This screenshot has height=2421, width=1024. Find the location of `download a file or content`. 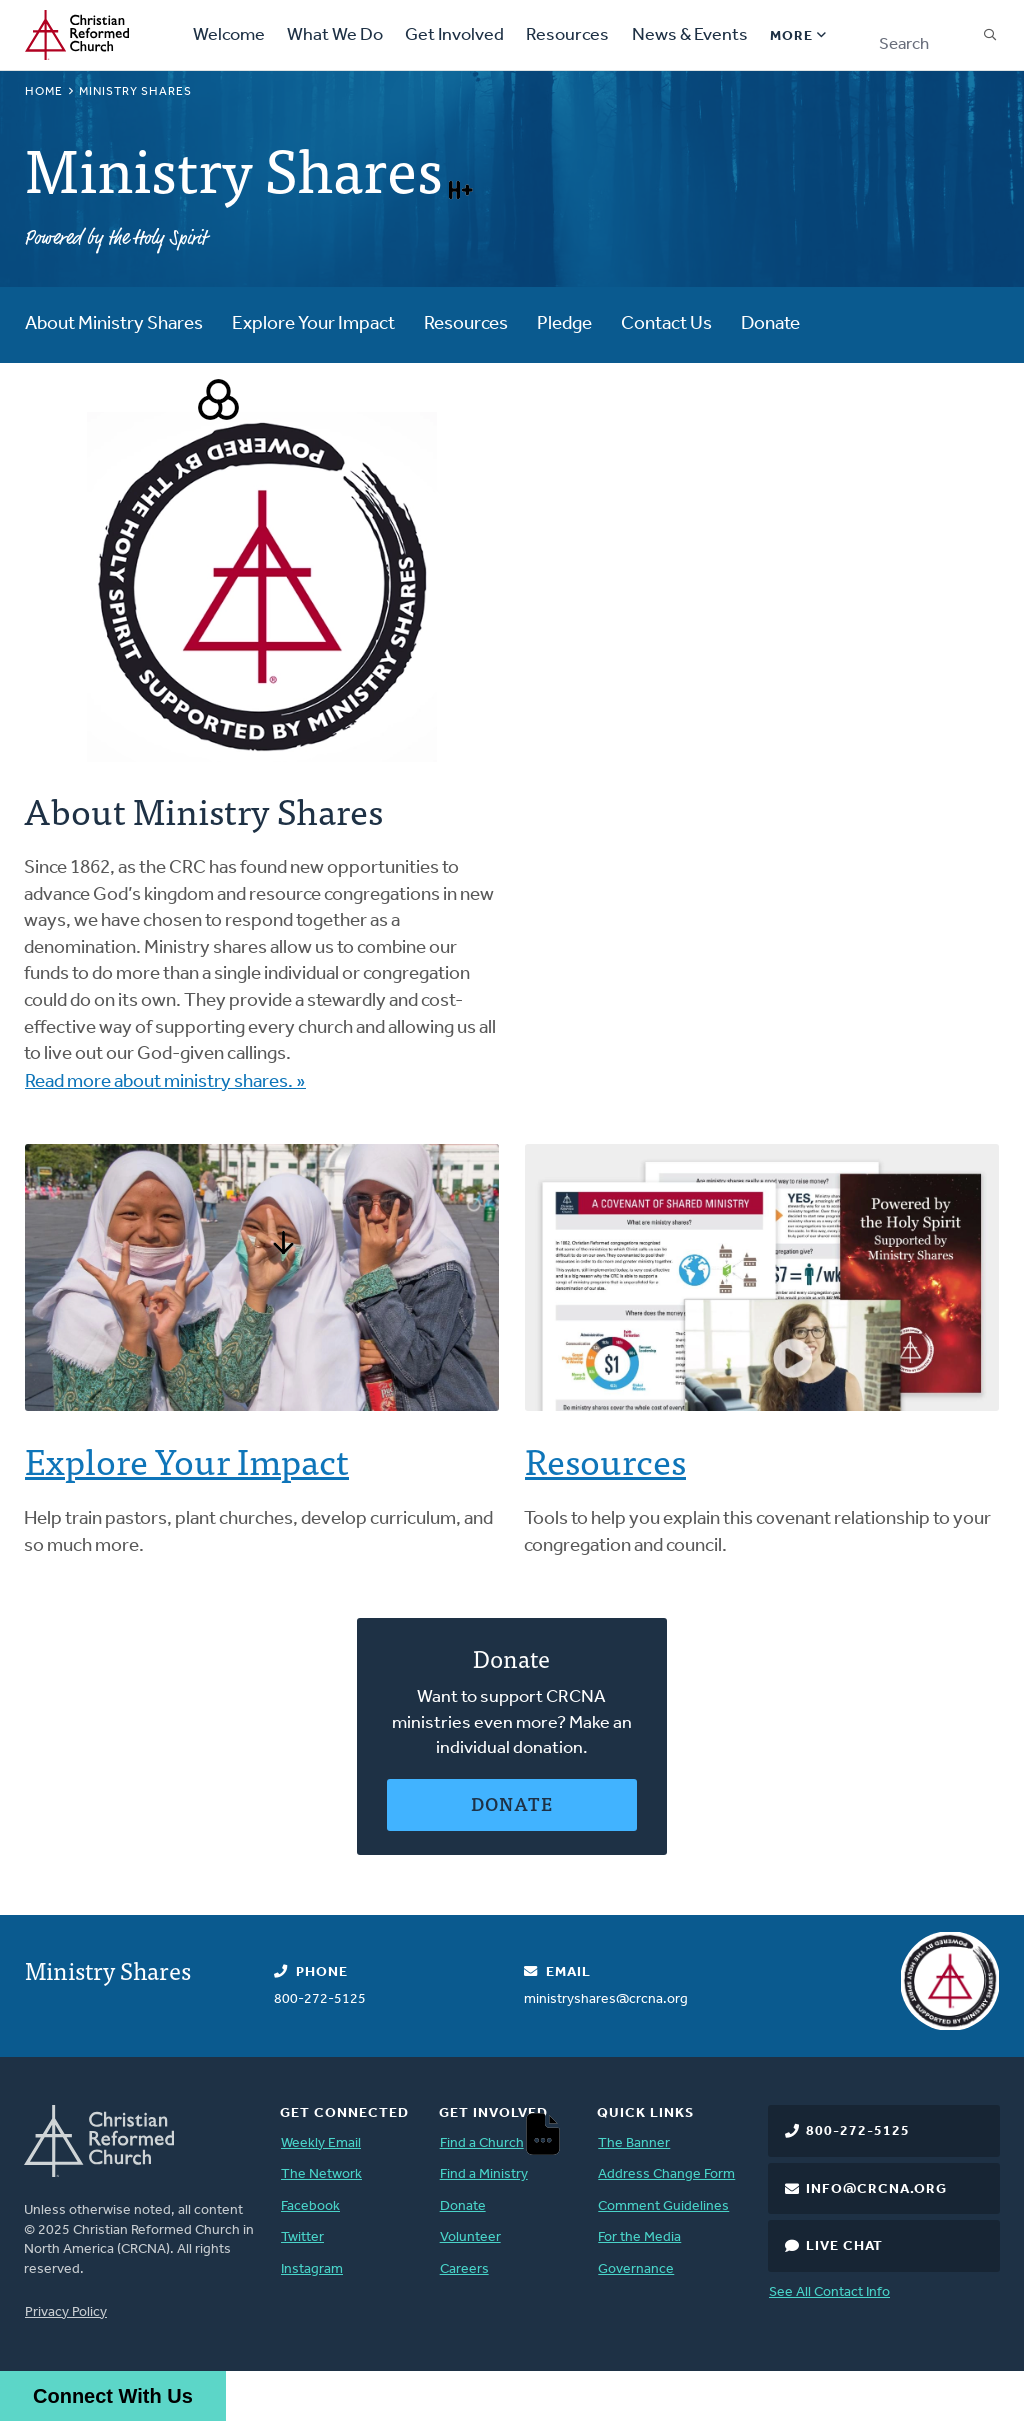

download a file or content is located at coordinates (283, 1242).